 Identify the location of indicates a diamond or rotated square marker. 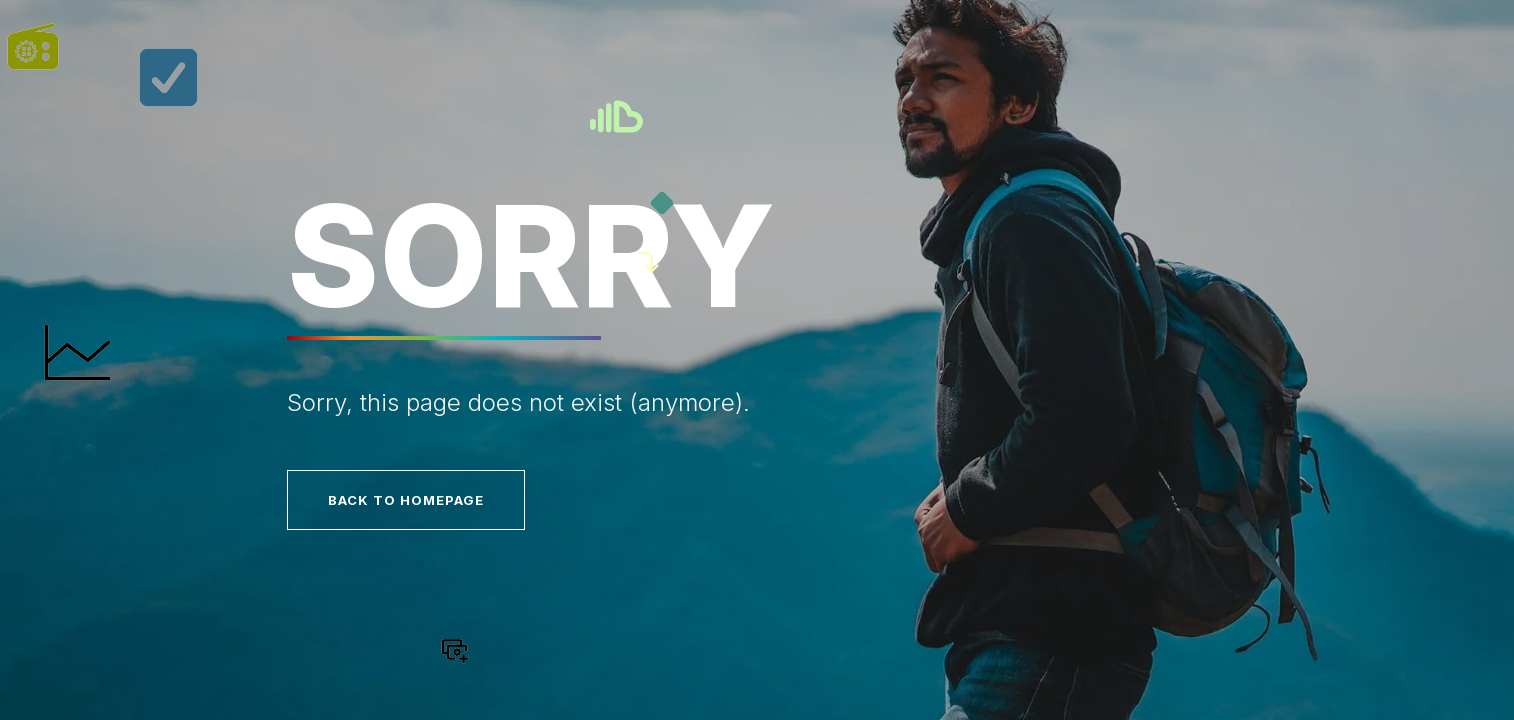
(662, 203).